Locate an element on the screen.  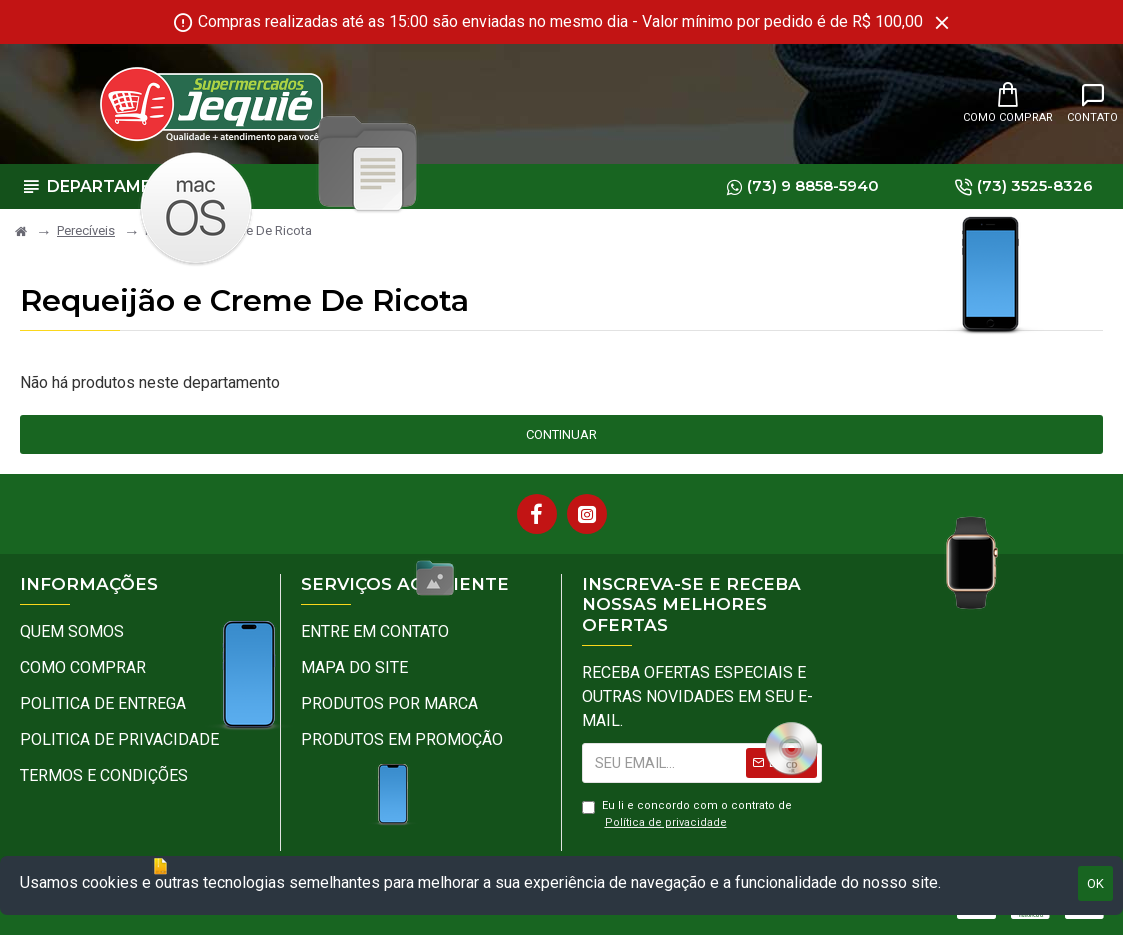
indicates macos operating system is located at coordinates (196, 208).